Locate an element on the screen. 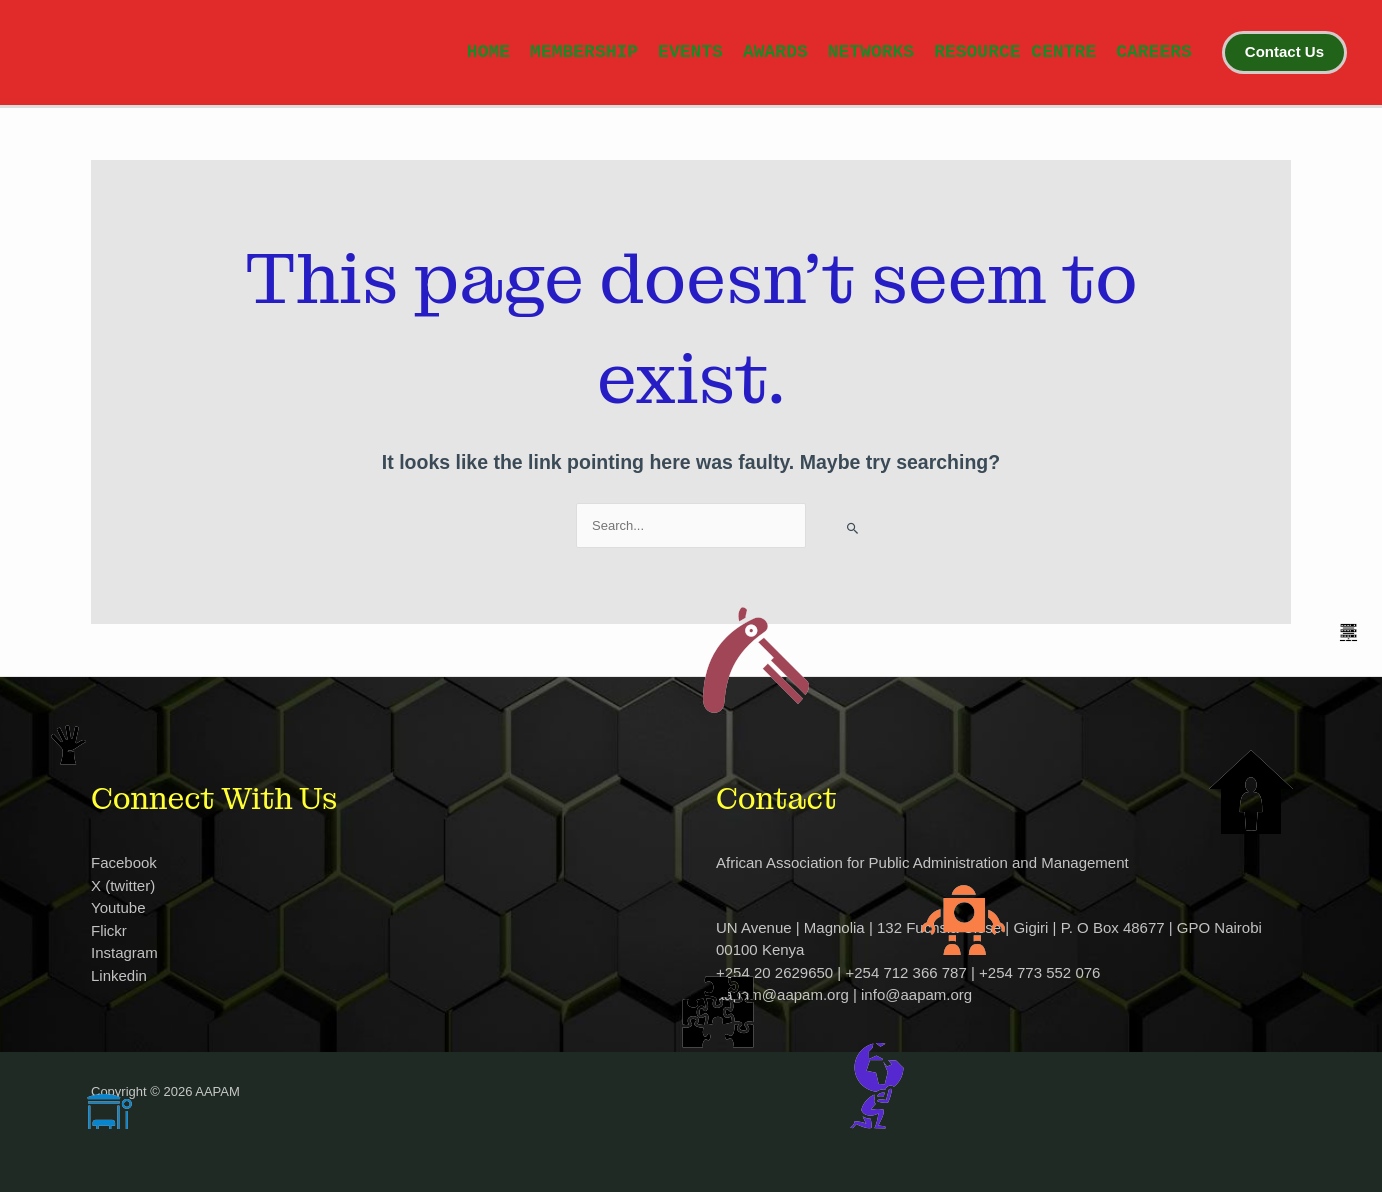 Image resolution: width=1382 pixels, height=1192 pixels. view world map or global content is located at coordinates (879, 1085).